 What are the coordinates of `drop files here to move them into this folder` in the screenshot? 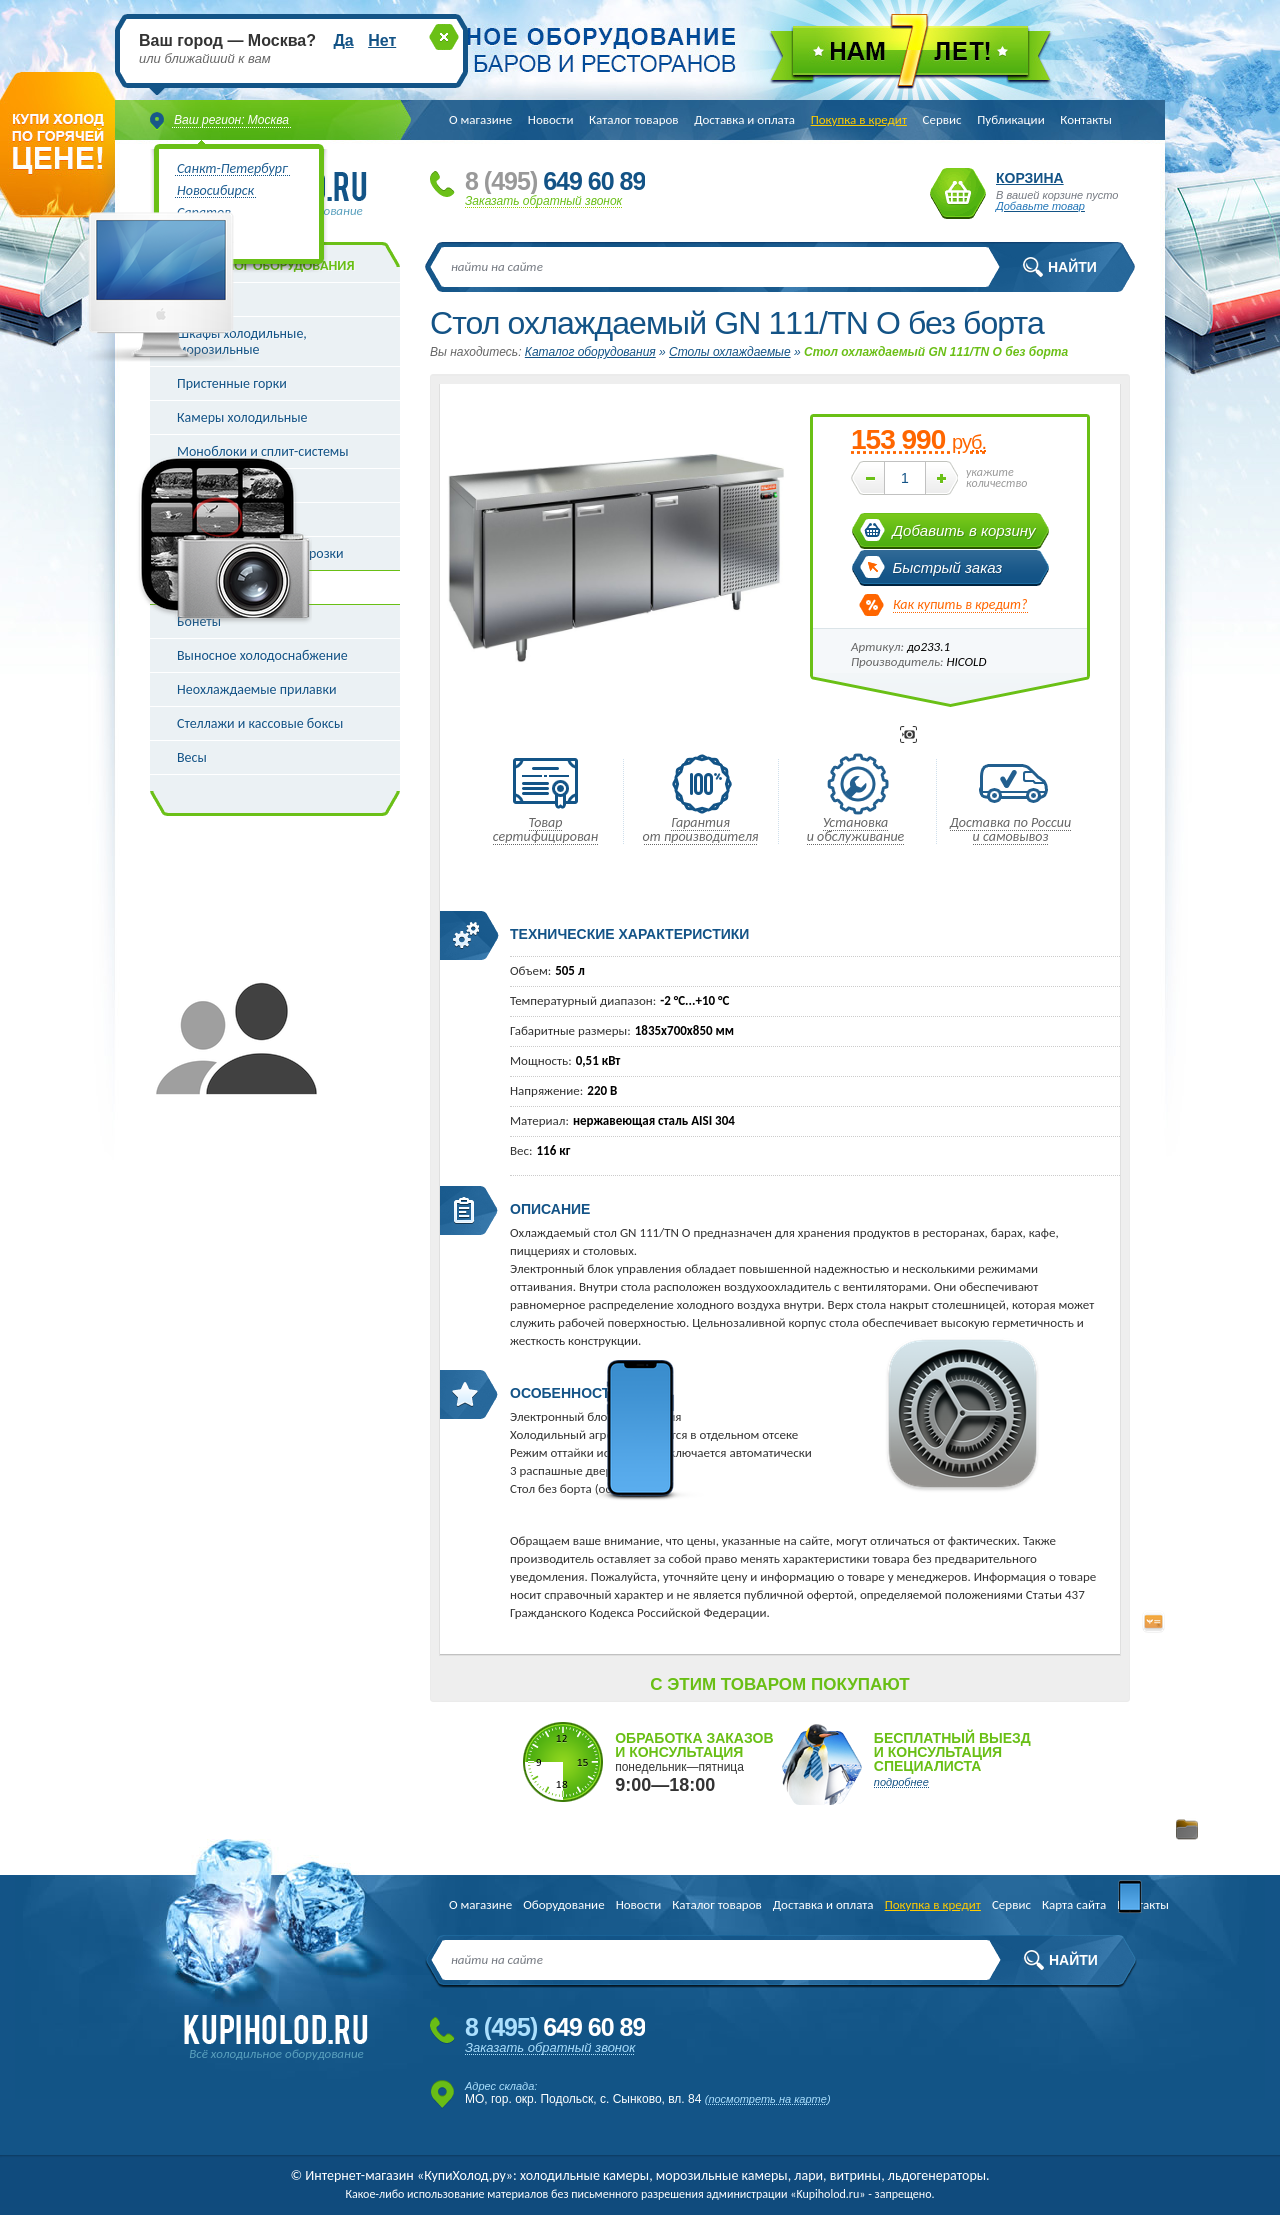 It's located at (1187, 1829).